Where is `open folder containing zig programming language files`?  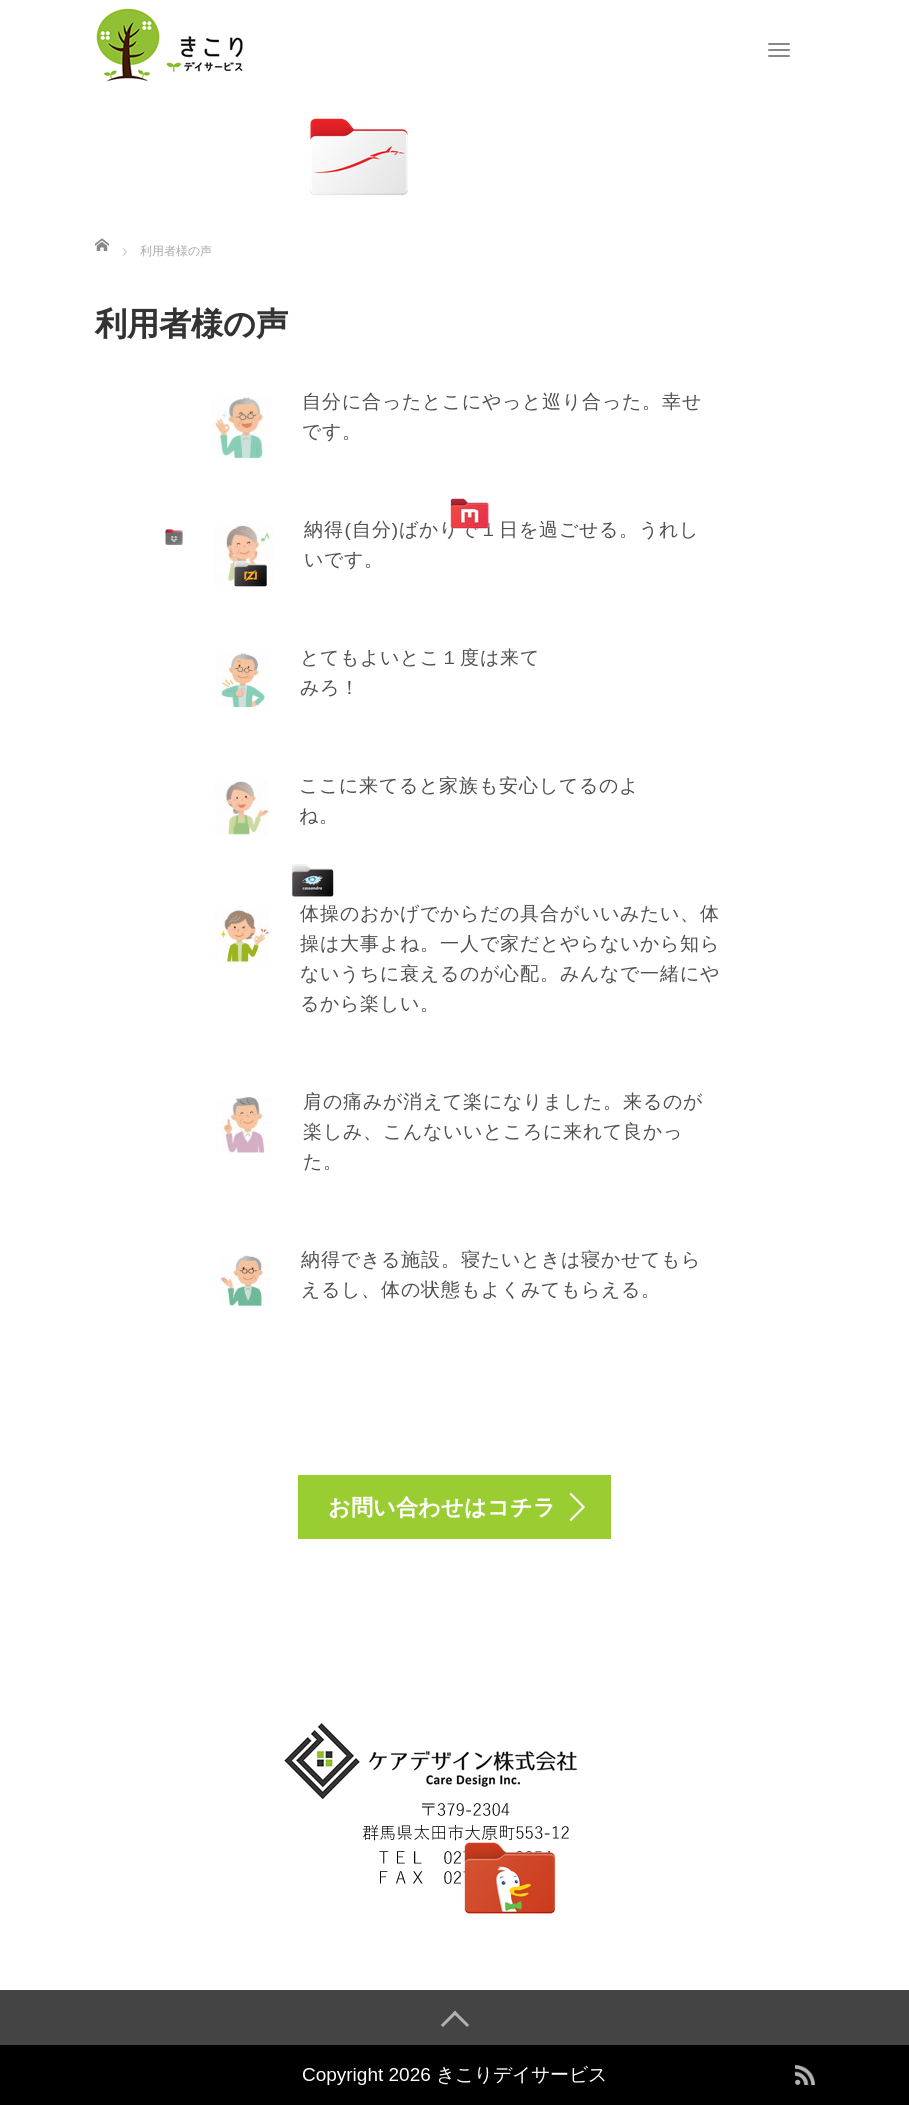 open folder containing zig programming language files is located at coordinates (250, 574).